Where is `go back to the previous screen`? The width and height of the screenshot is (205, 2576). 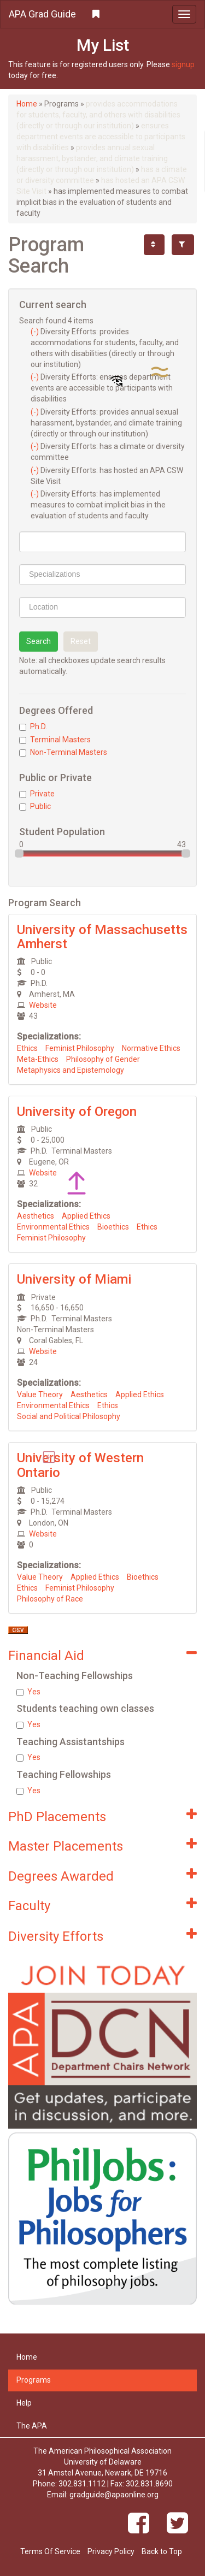 go back to the previous screen is located at coordinates (49, 1457).